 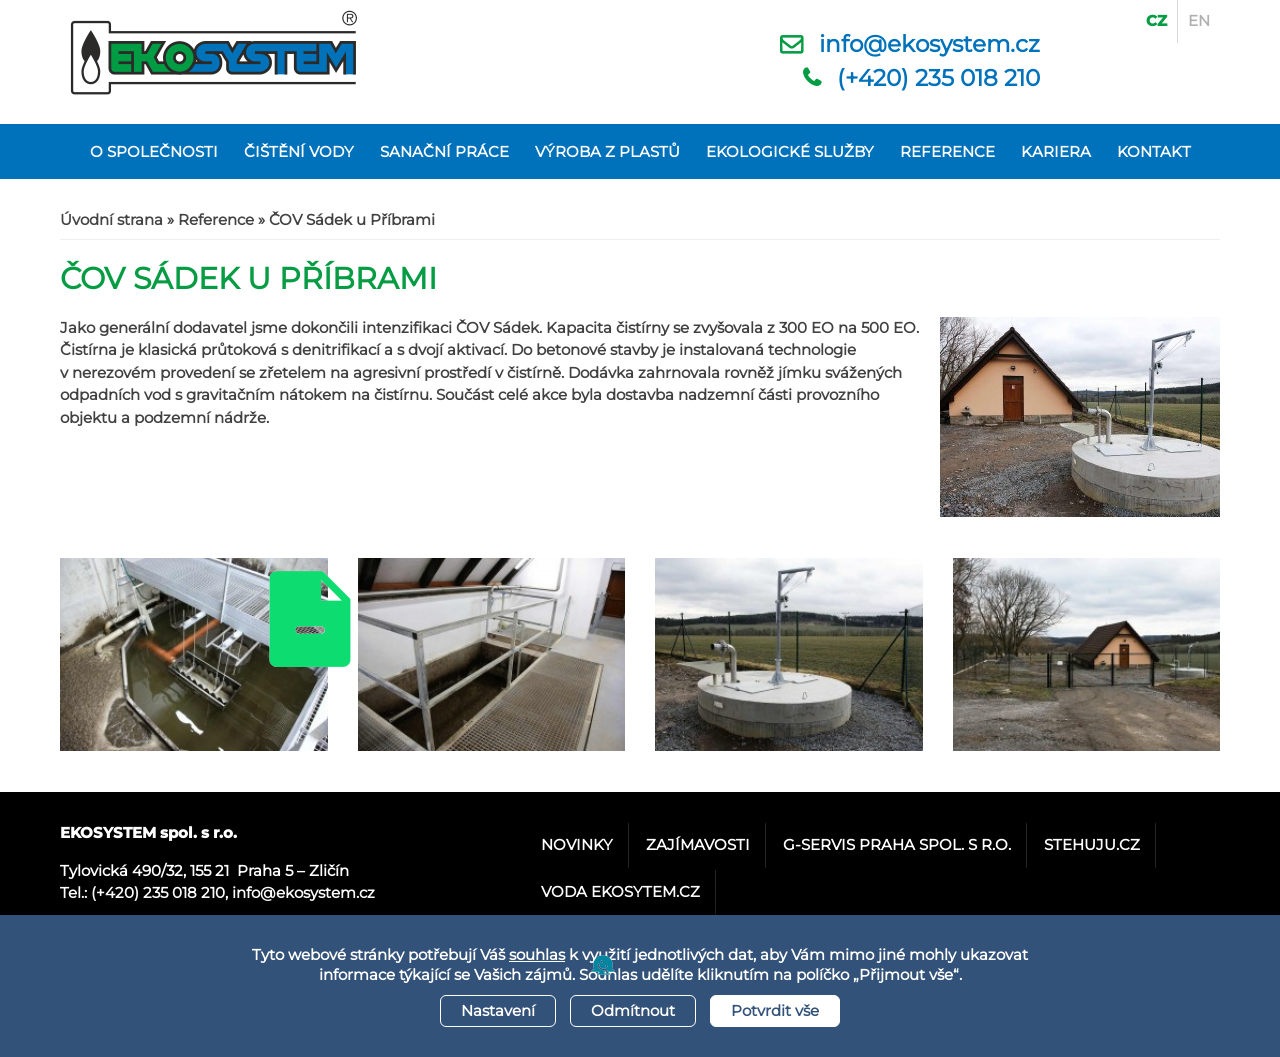 What do you see at coordinates (310, 619) in the screenshot?
I see `remove content from a file` at bounding box center [310, 619].